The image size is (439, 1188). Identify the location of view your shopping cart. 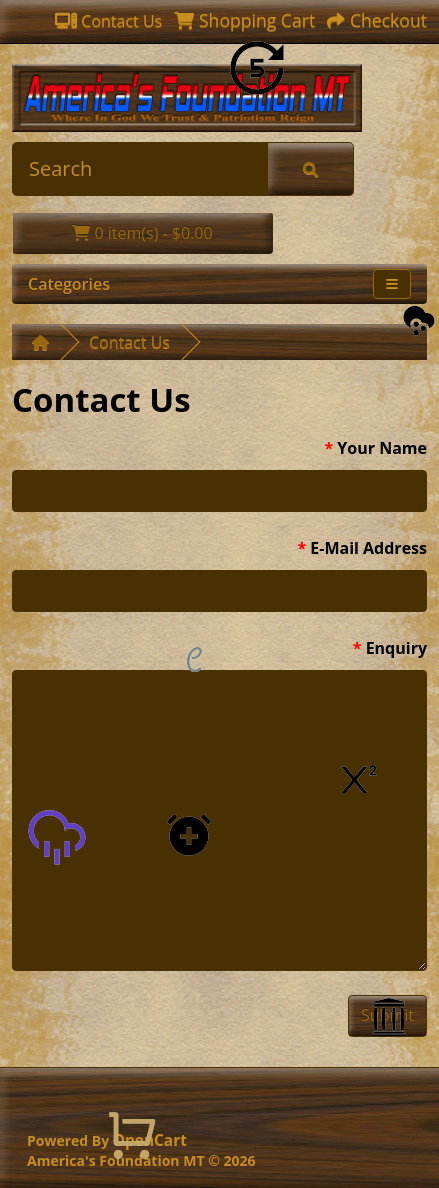
(131, 1134).